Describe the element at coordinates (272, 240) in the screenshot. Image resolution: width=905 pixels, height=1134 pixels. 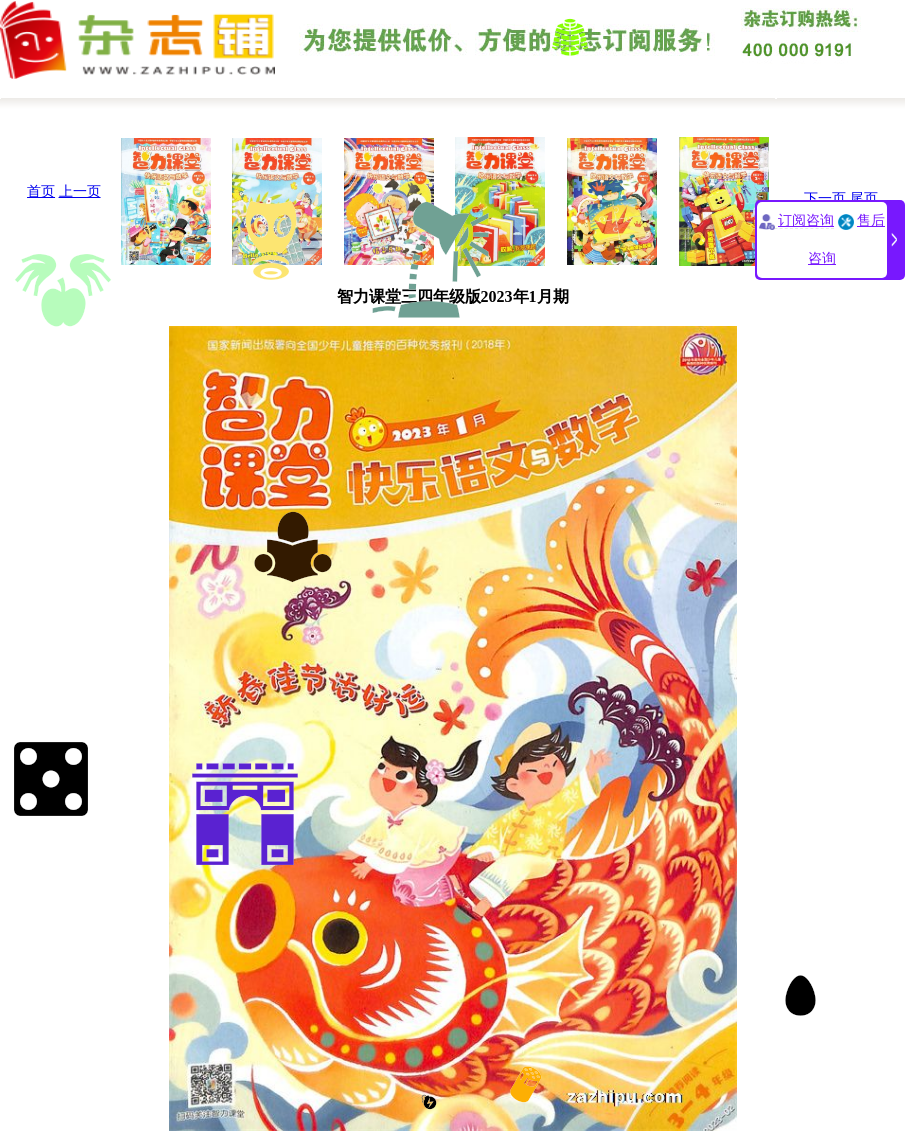
I see `indicates hazardous environment or toxic zone` at that location.